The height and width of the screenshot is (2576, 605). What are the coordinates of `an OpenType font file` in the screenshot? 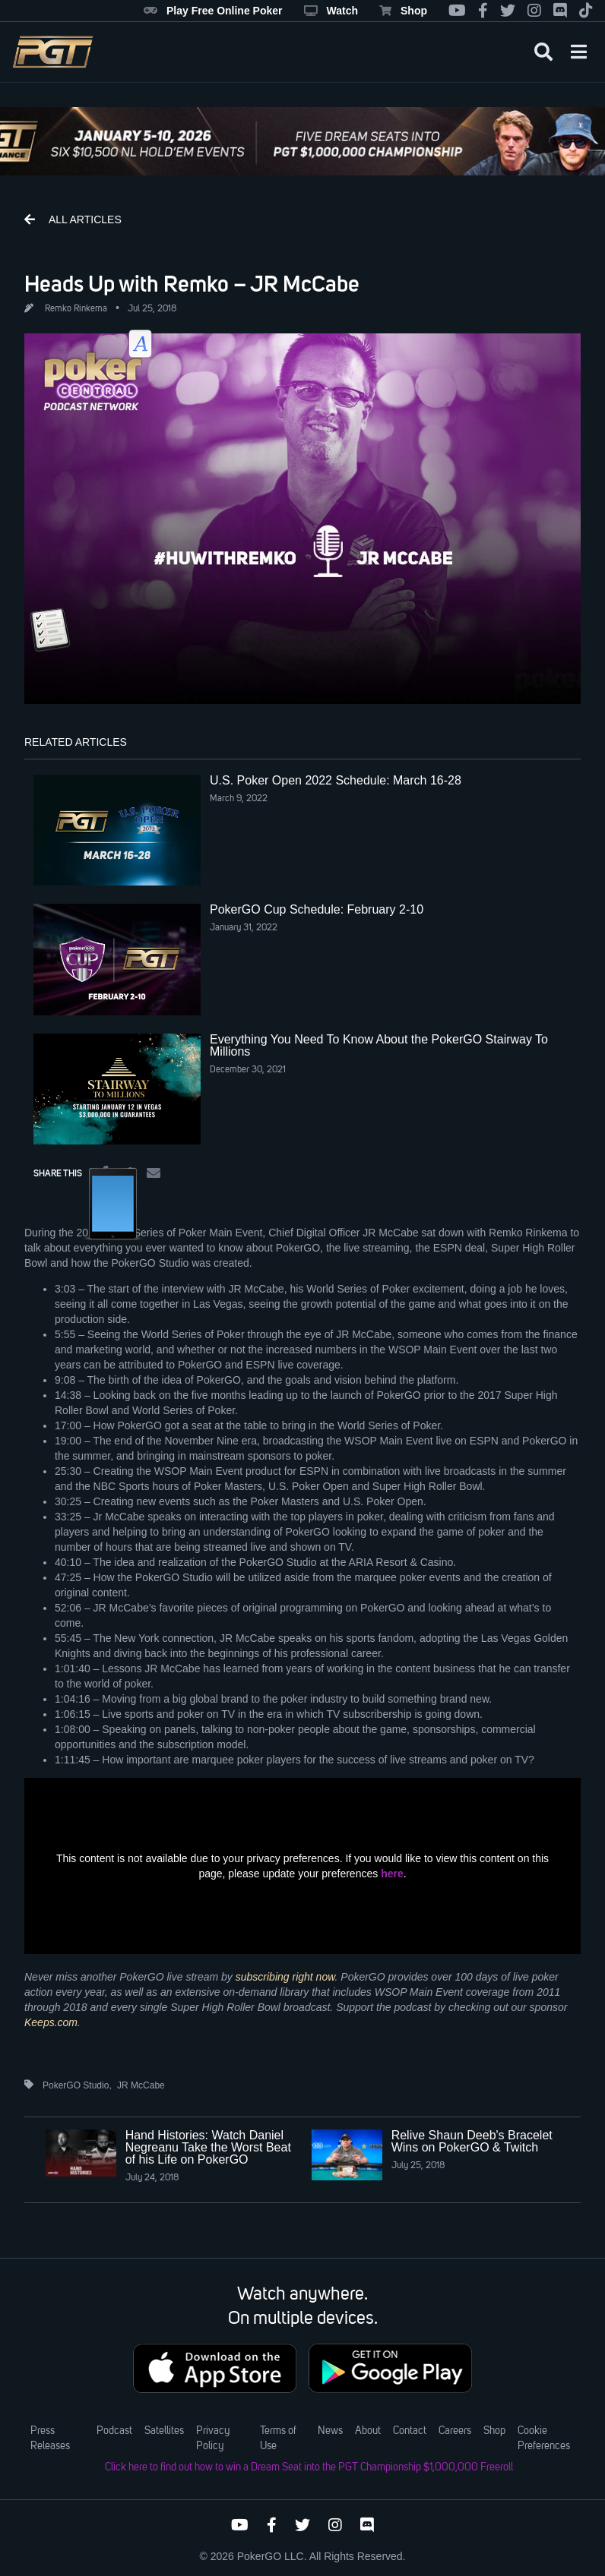 It's located at (140, 343).